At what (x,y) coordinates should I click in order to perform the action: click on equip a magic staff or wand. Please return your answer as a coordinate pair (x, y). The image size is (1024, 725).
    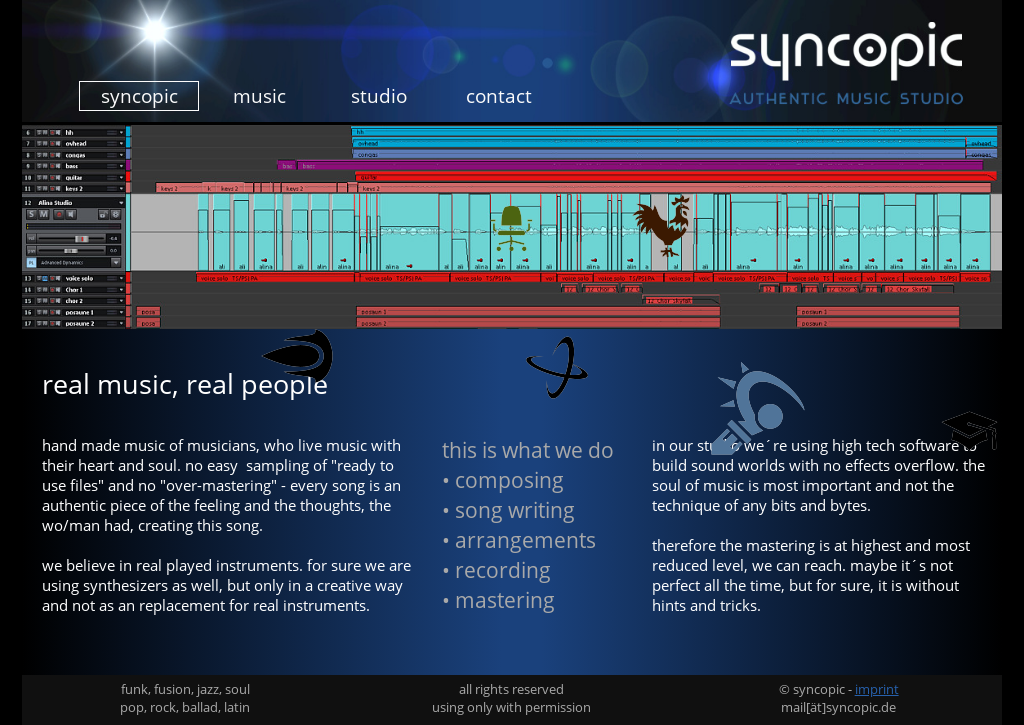
    Looking at the image, I should click on (758, 408).